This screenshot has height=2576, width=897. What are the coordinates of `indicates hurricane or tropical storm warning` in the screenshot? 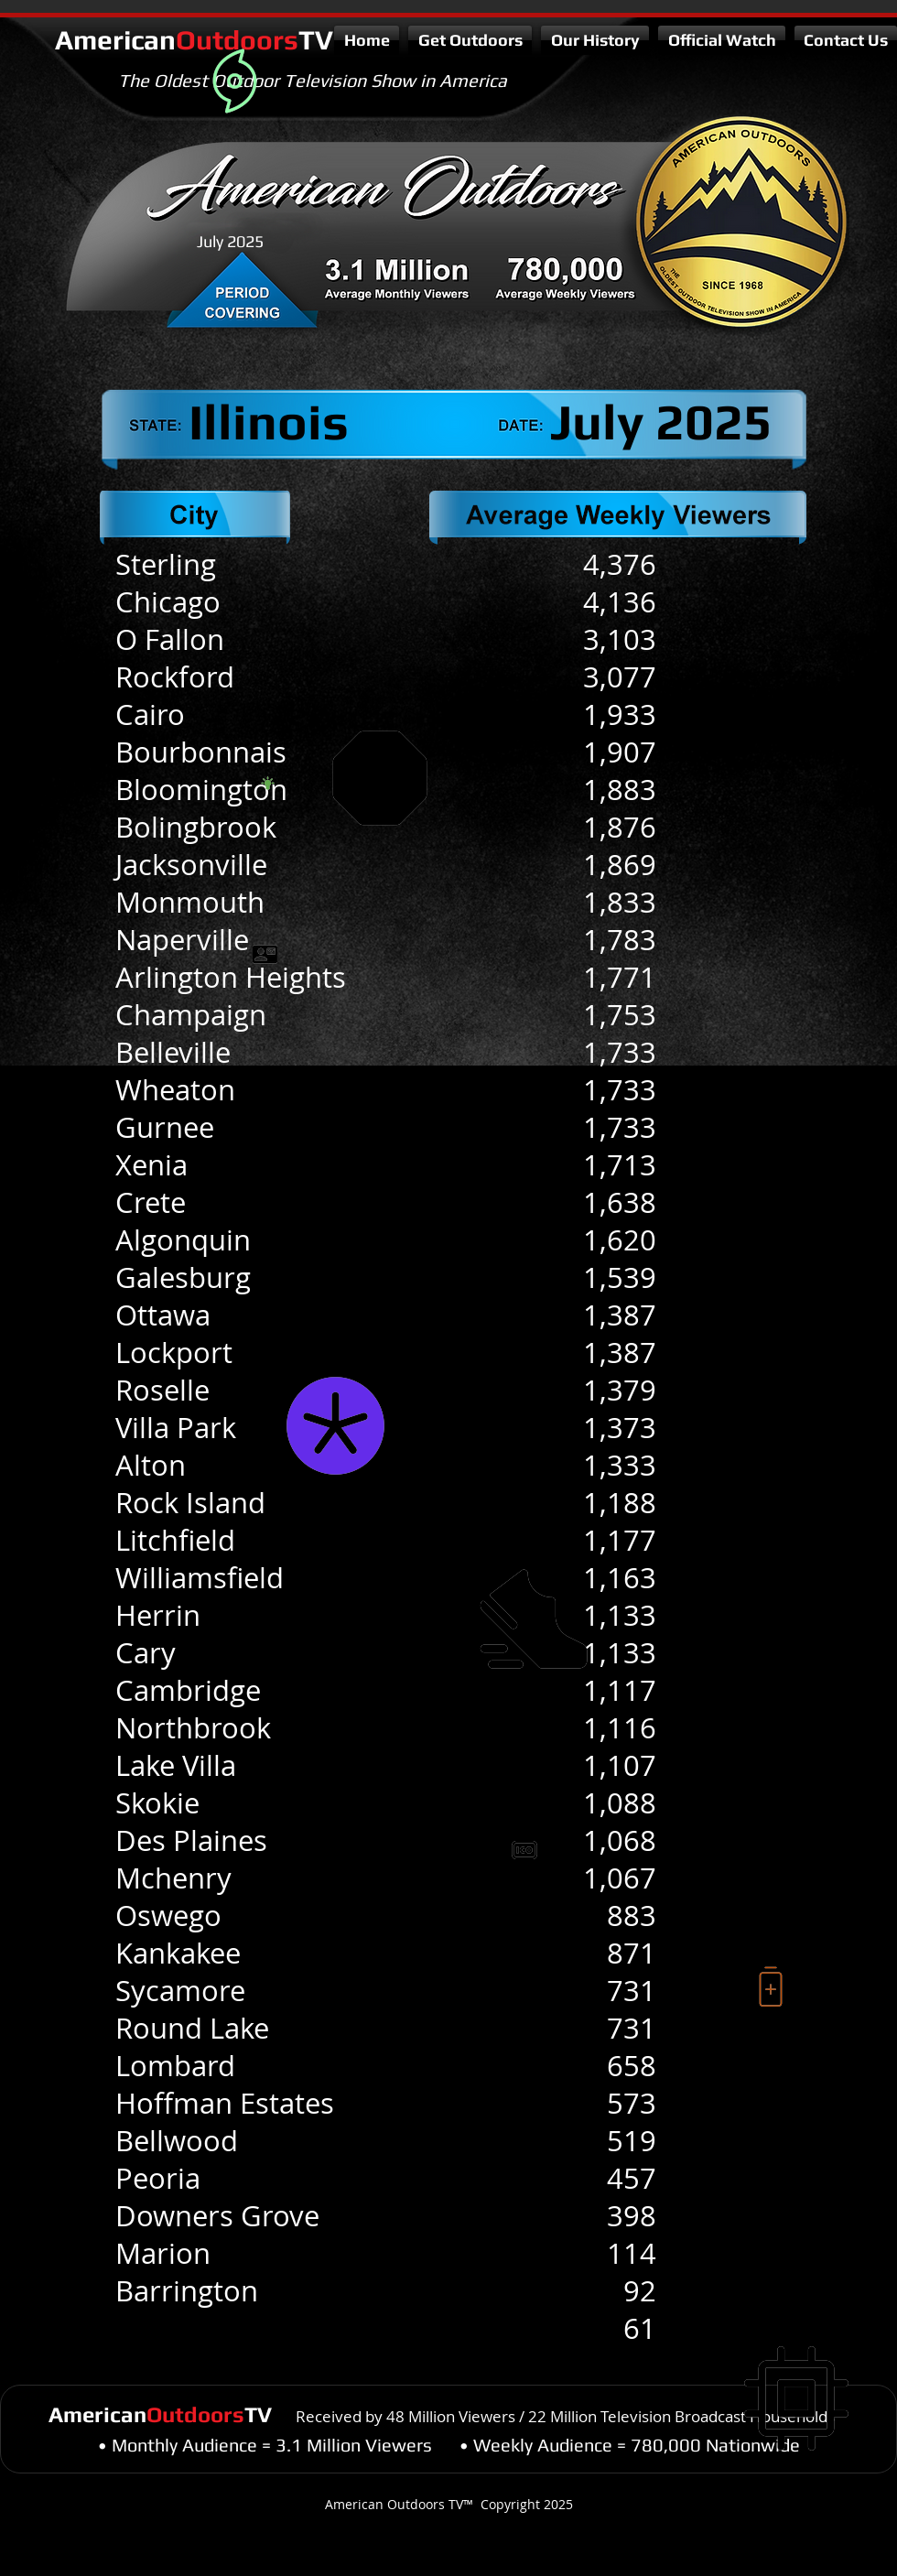 It's located at (234, 81).